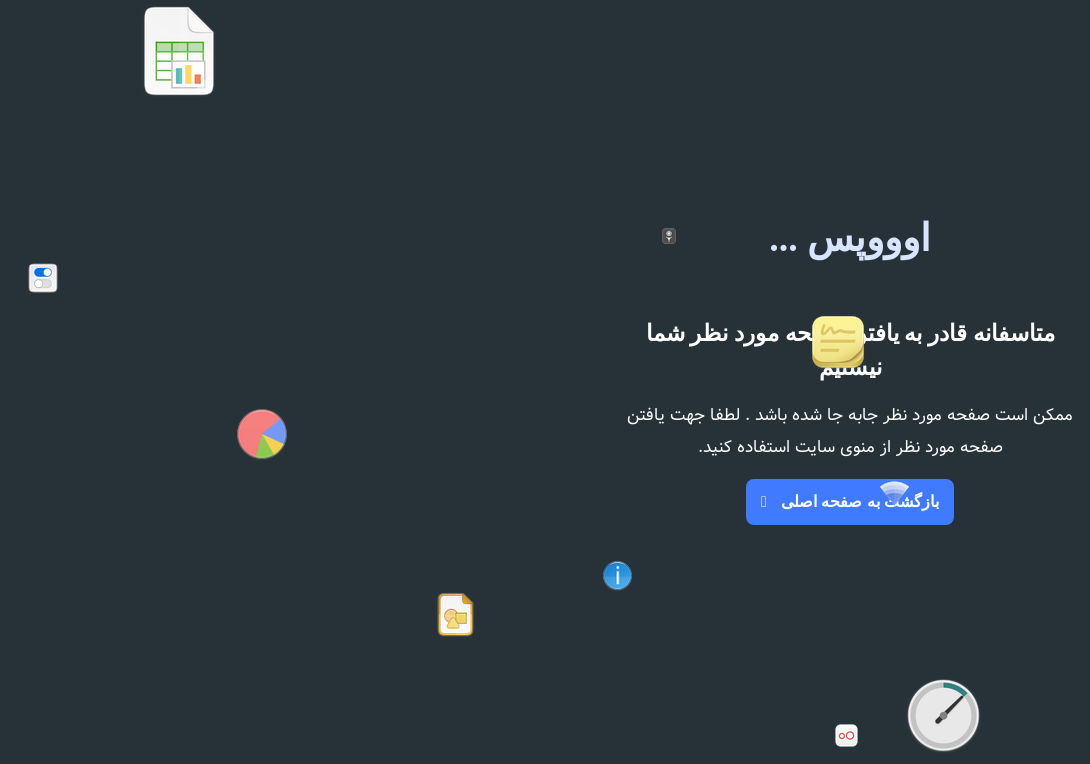  I want to click on open system tweaks or settings customization, so click(43, 278).